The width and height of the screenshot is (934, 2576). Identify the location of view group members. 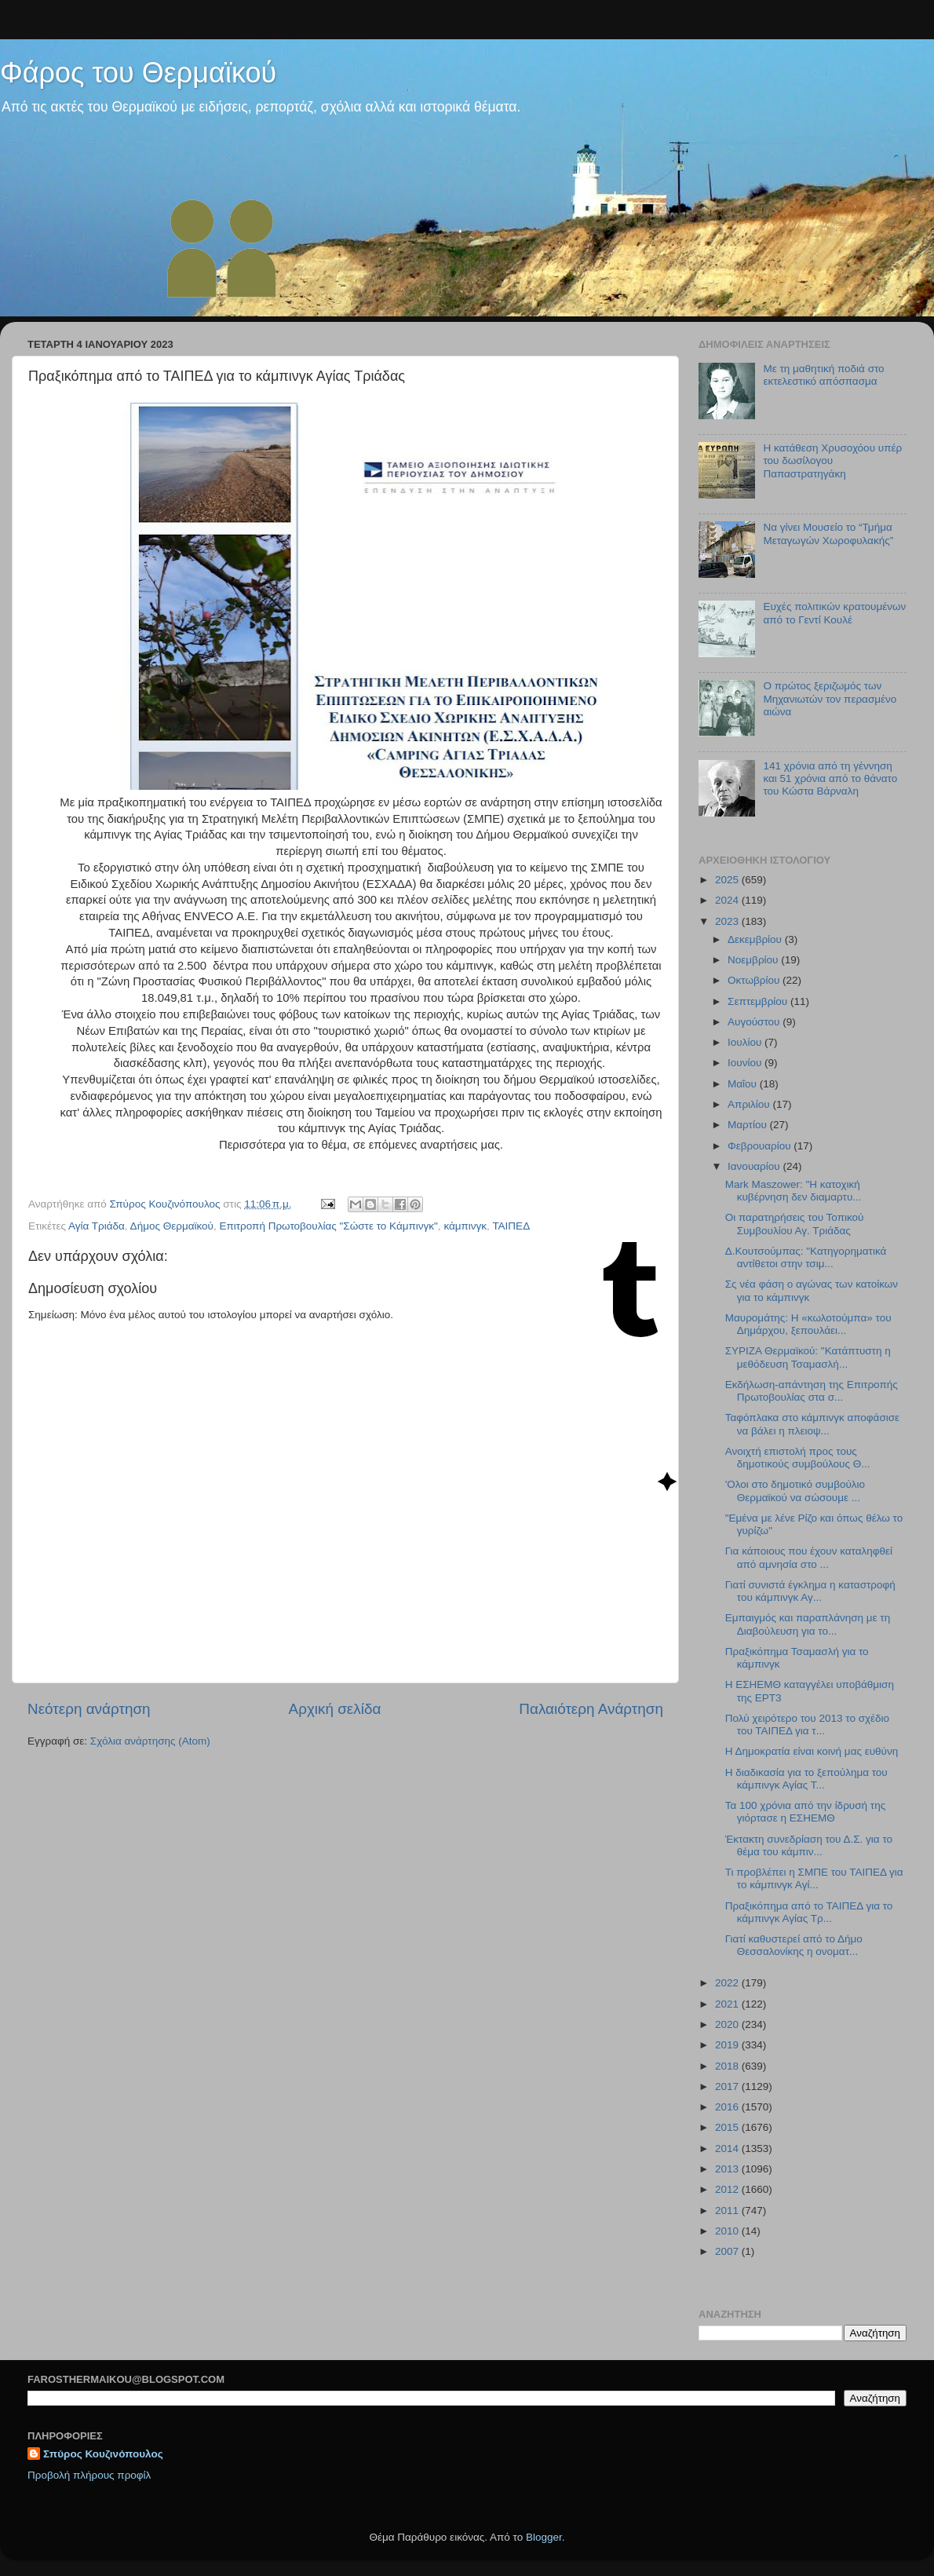
(221, 248).